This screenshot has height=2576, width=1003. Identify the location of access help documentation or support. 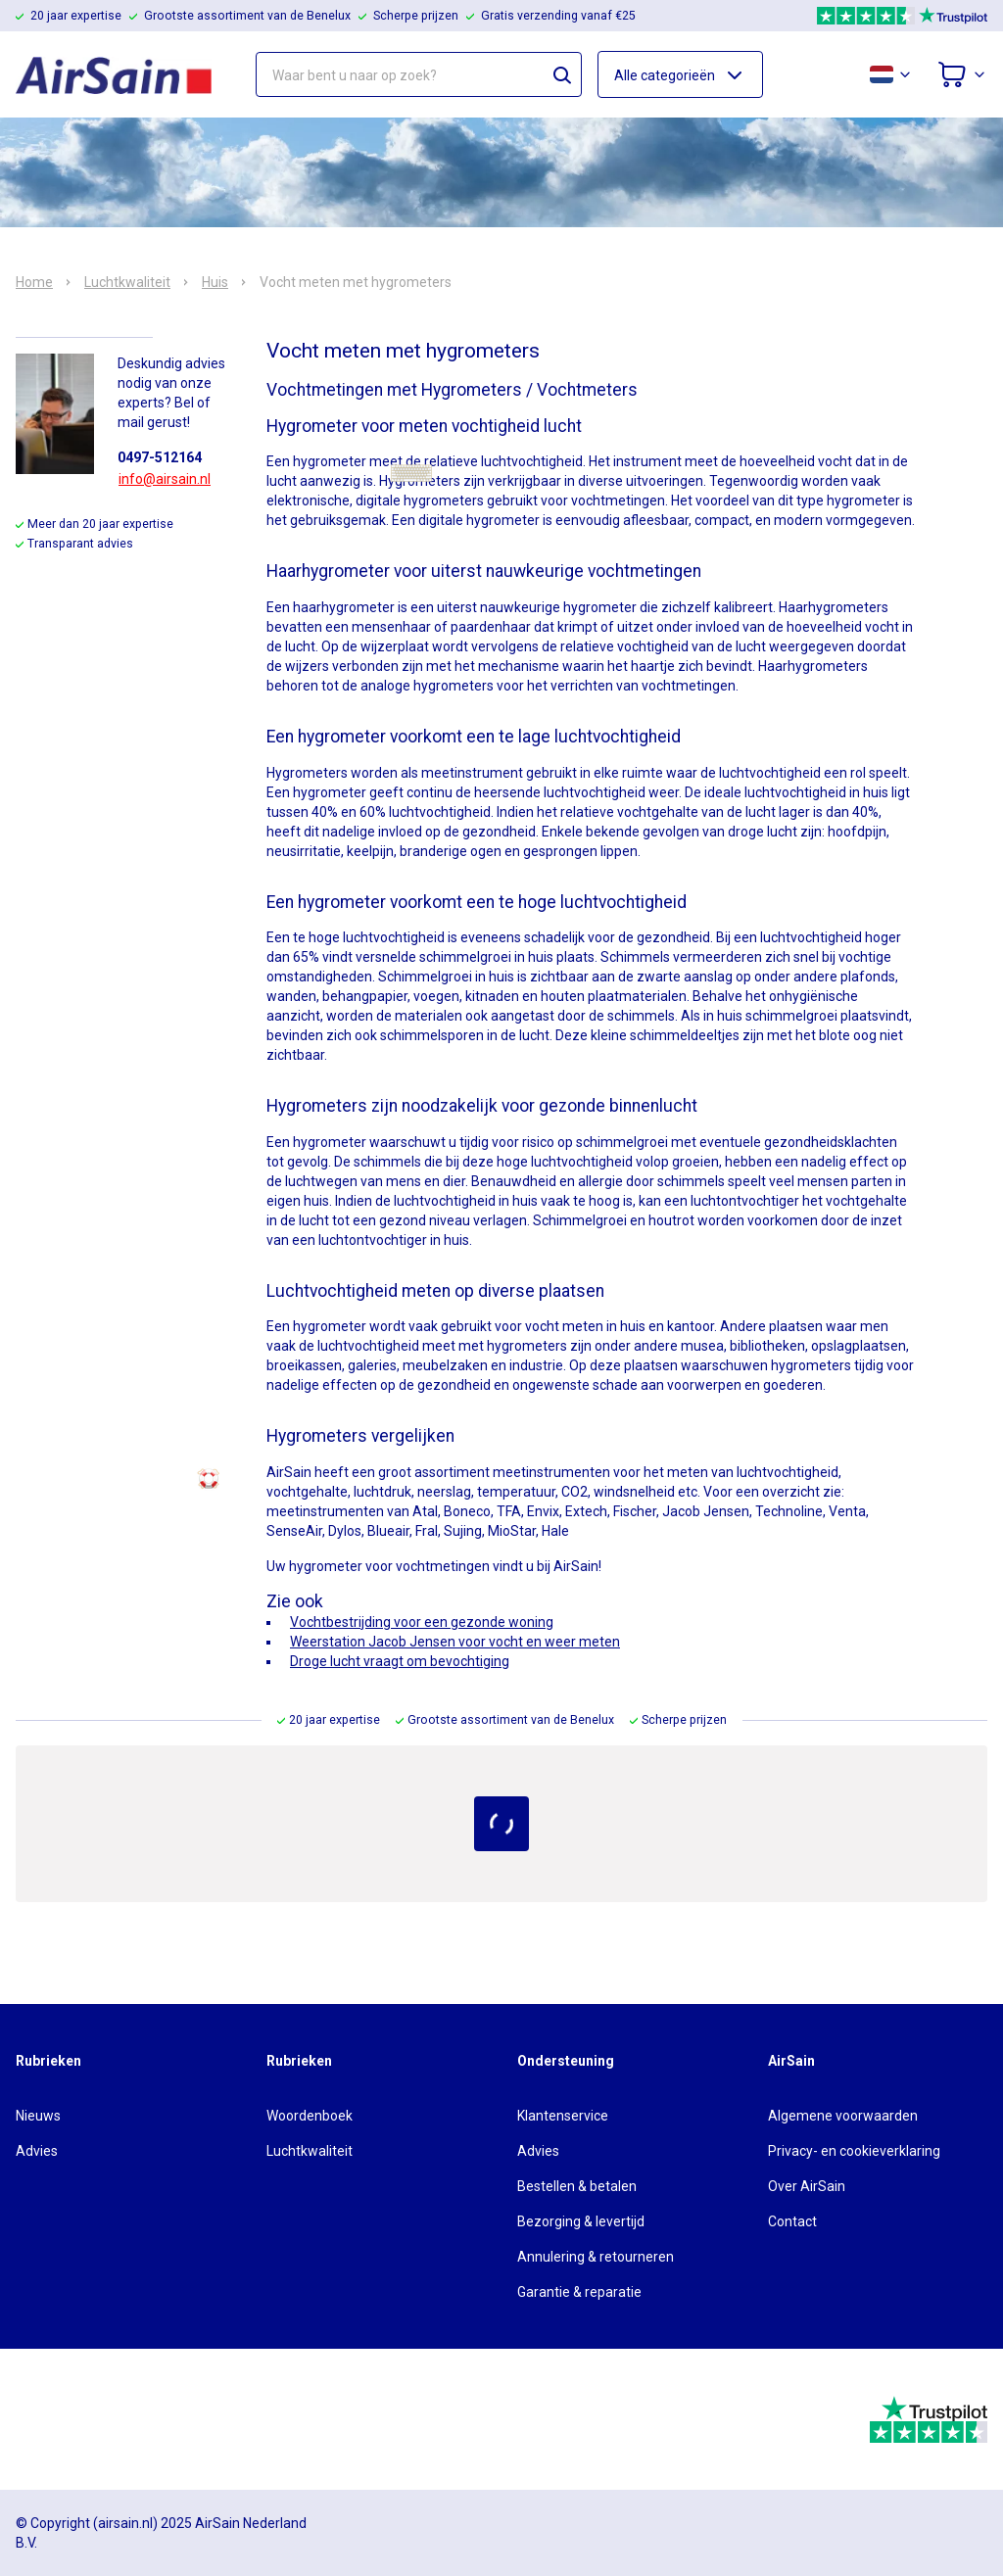
(209, 1479).